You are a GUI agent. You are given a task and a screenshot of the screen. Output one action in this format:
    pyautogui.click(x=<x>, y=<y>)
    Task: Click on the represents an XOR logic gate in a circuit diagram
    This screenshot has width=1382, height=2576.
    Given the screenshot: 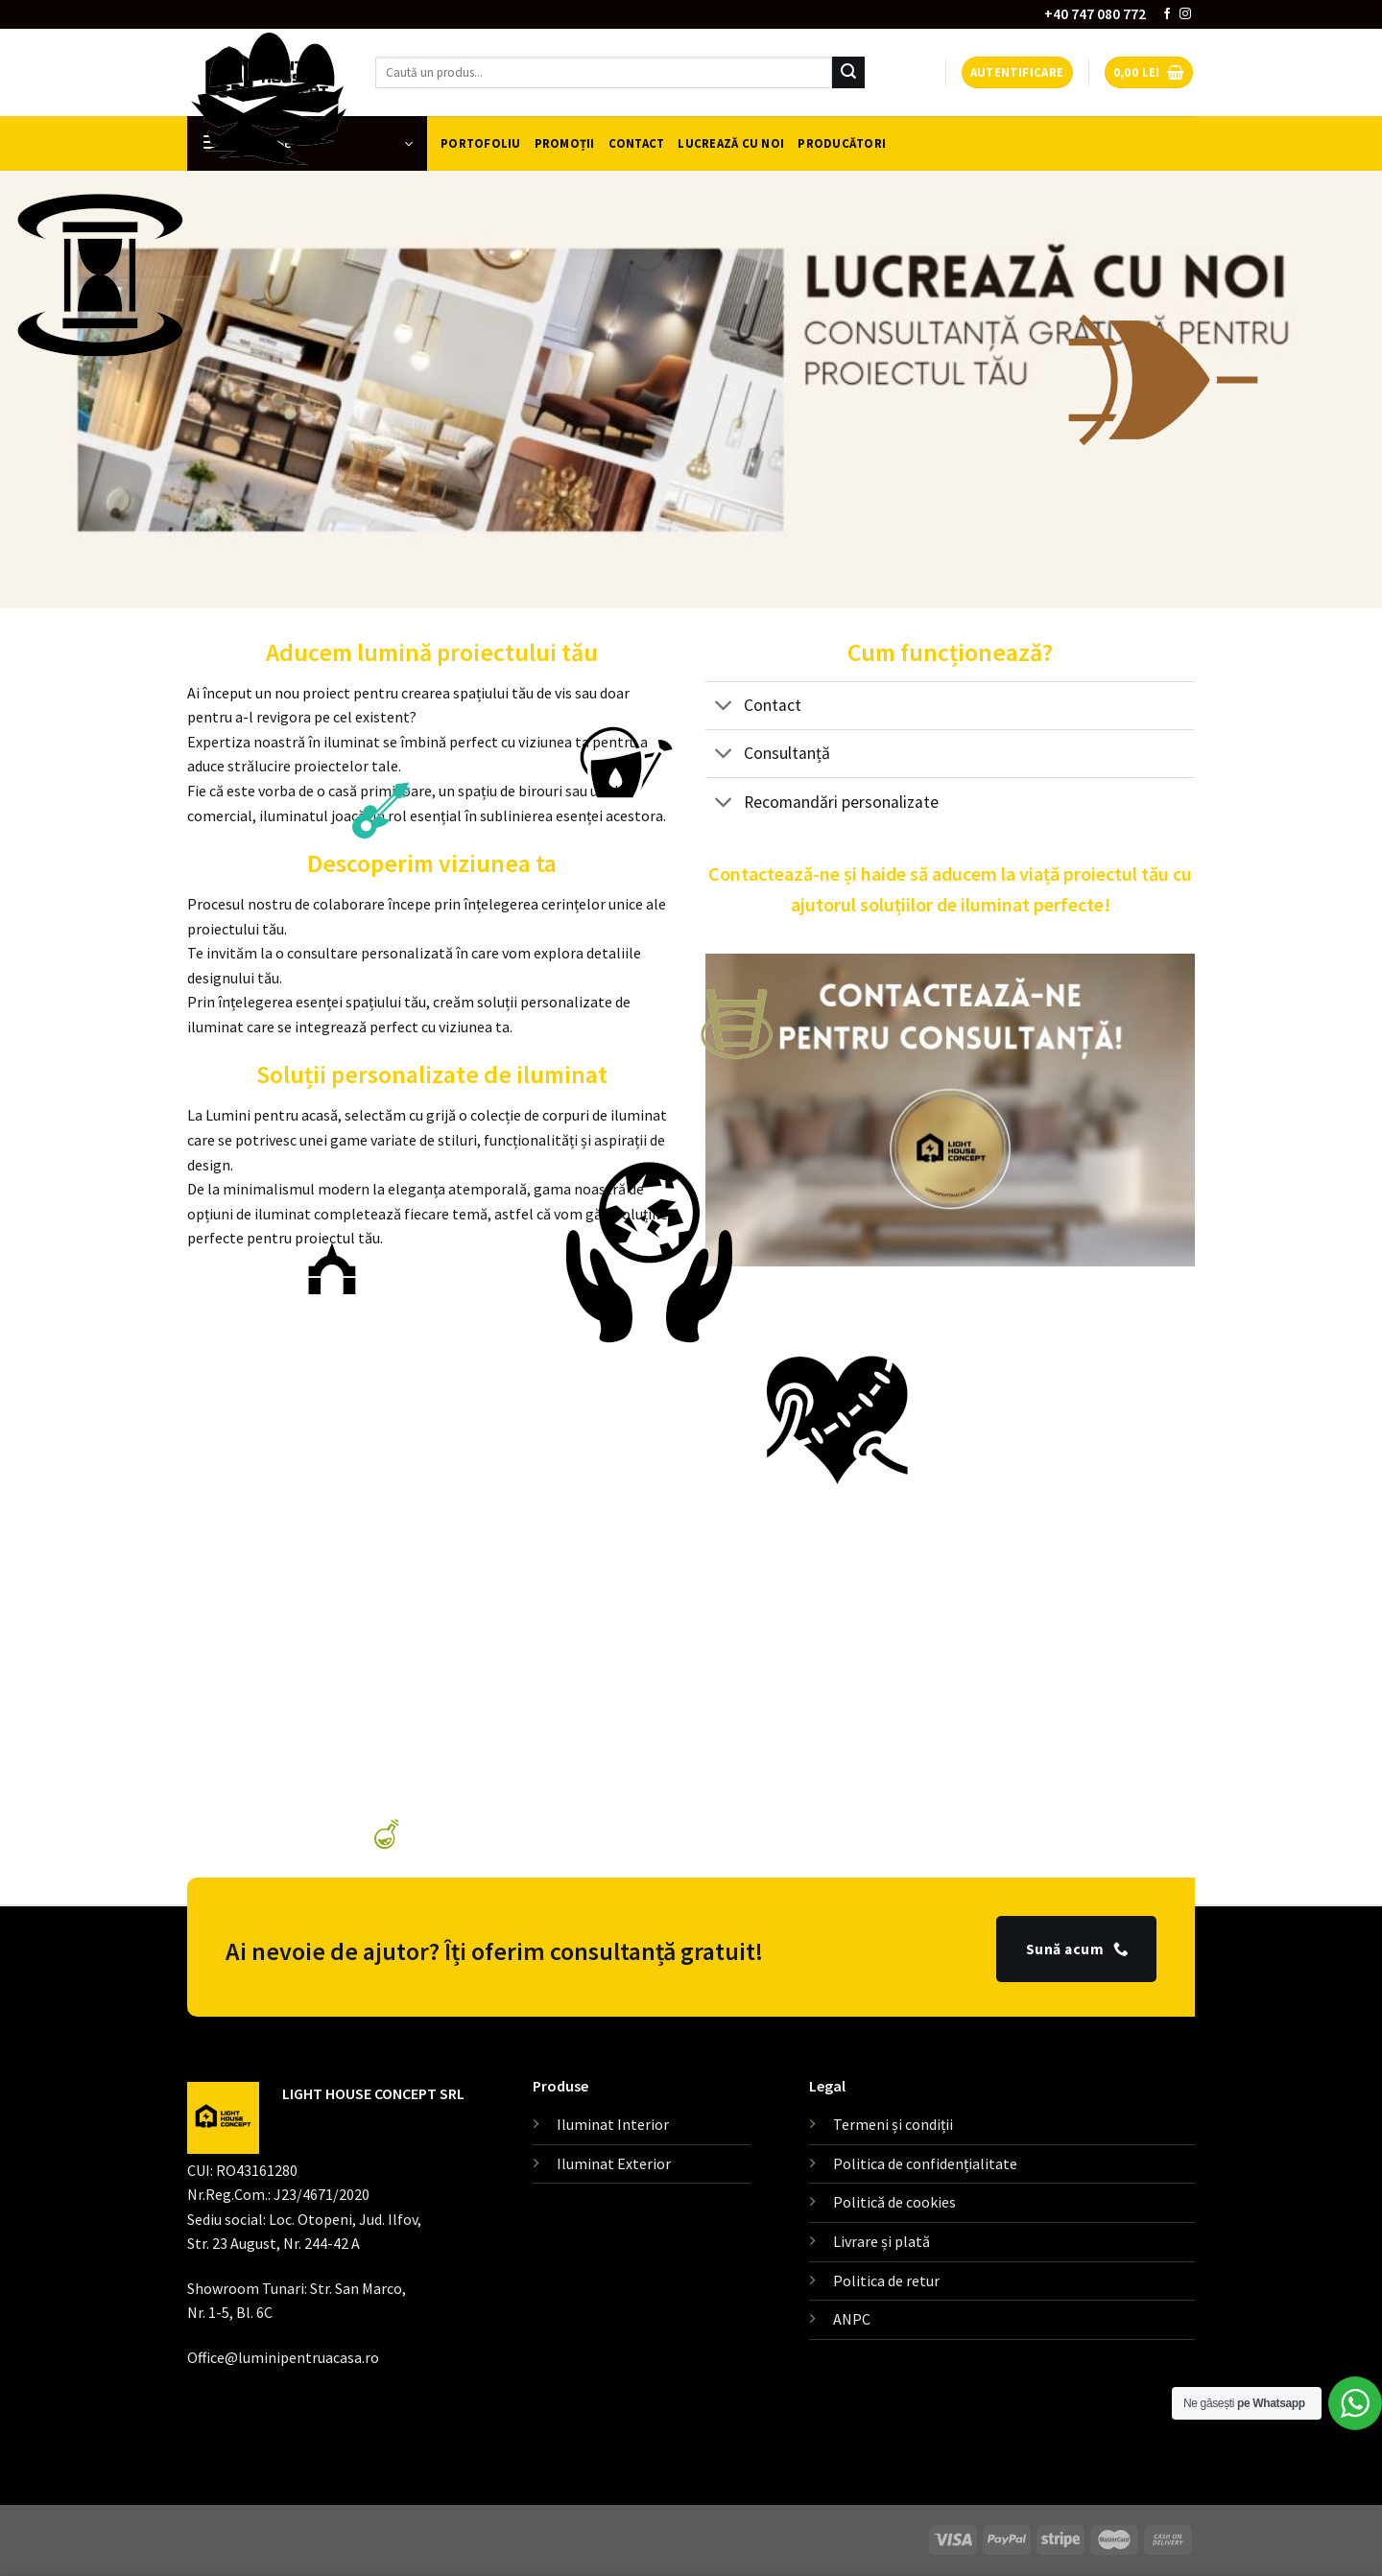 What is the action you would take?
    pyautogui.click(x=1163, y=380)
    